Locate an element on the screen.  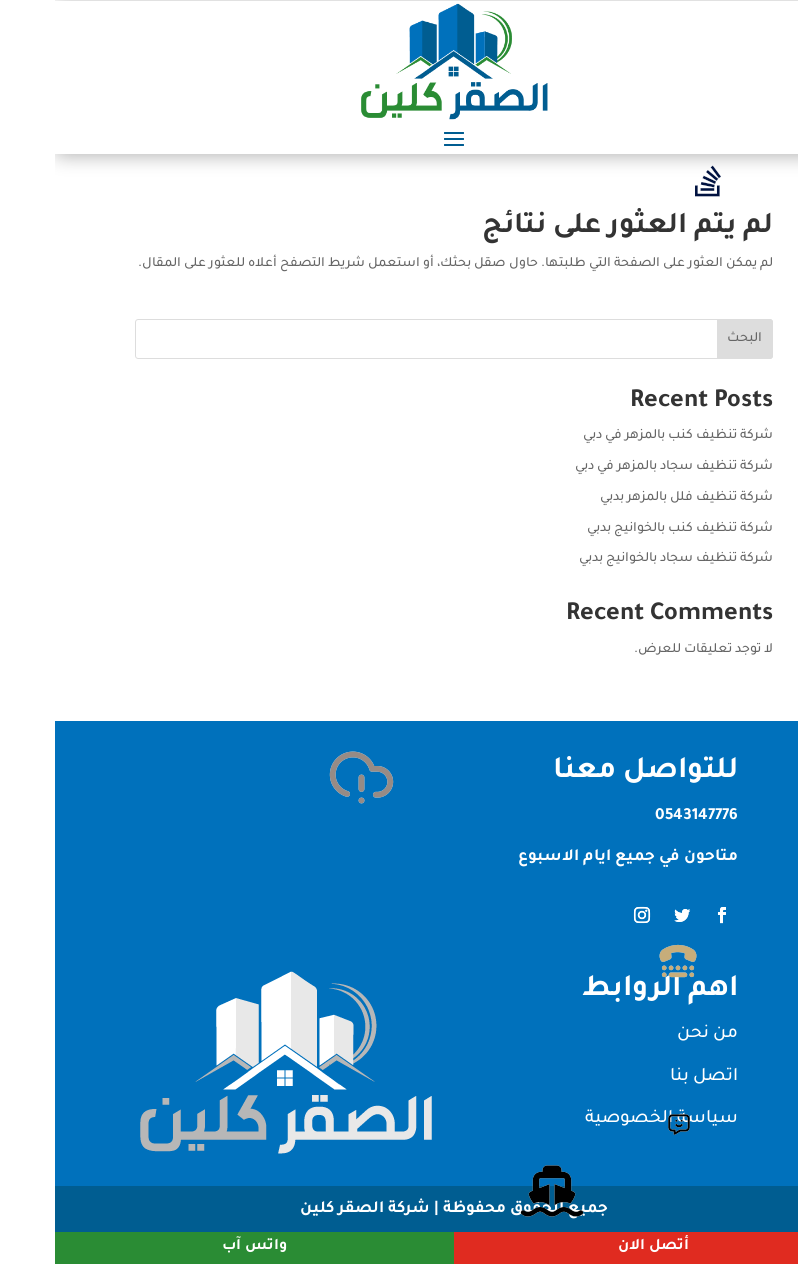
indicates shipping or maritime transport is located at coordinates (552, 1191).